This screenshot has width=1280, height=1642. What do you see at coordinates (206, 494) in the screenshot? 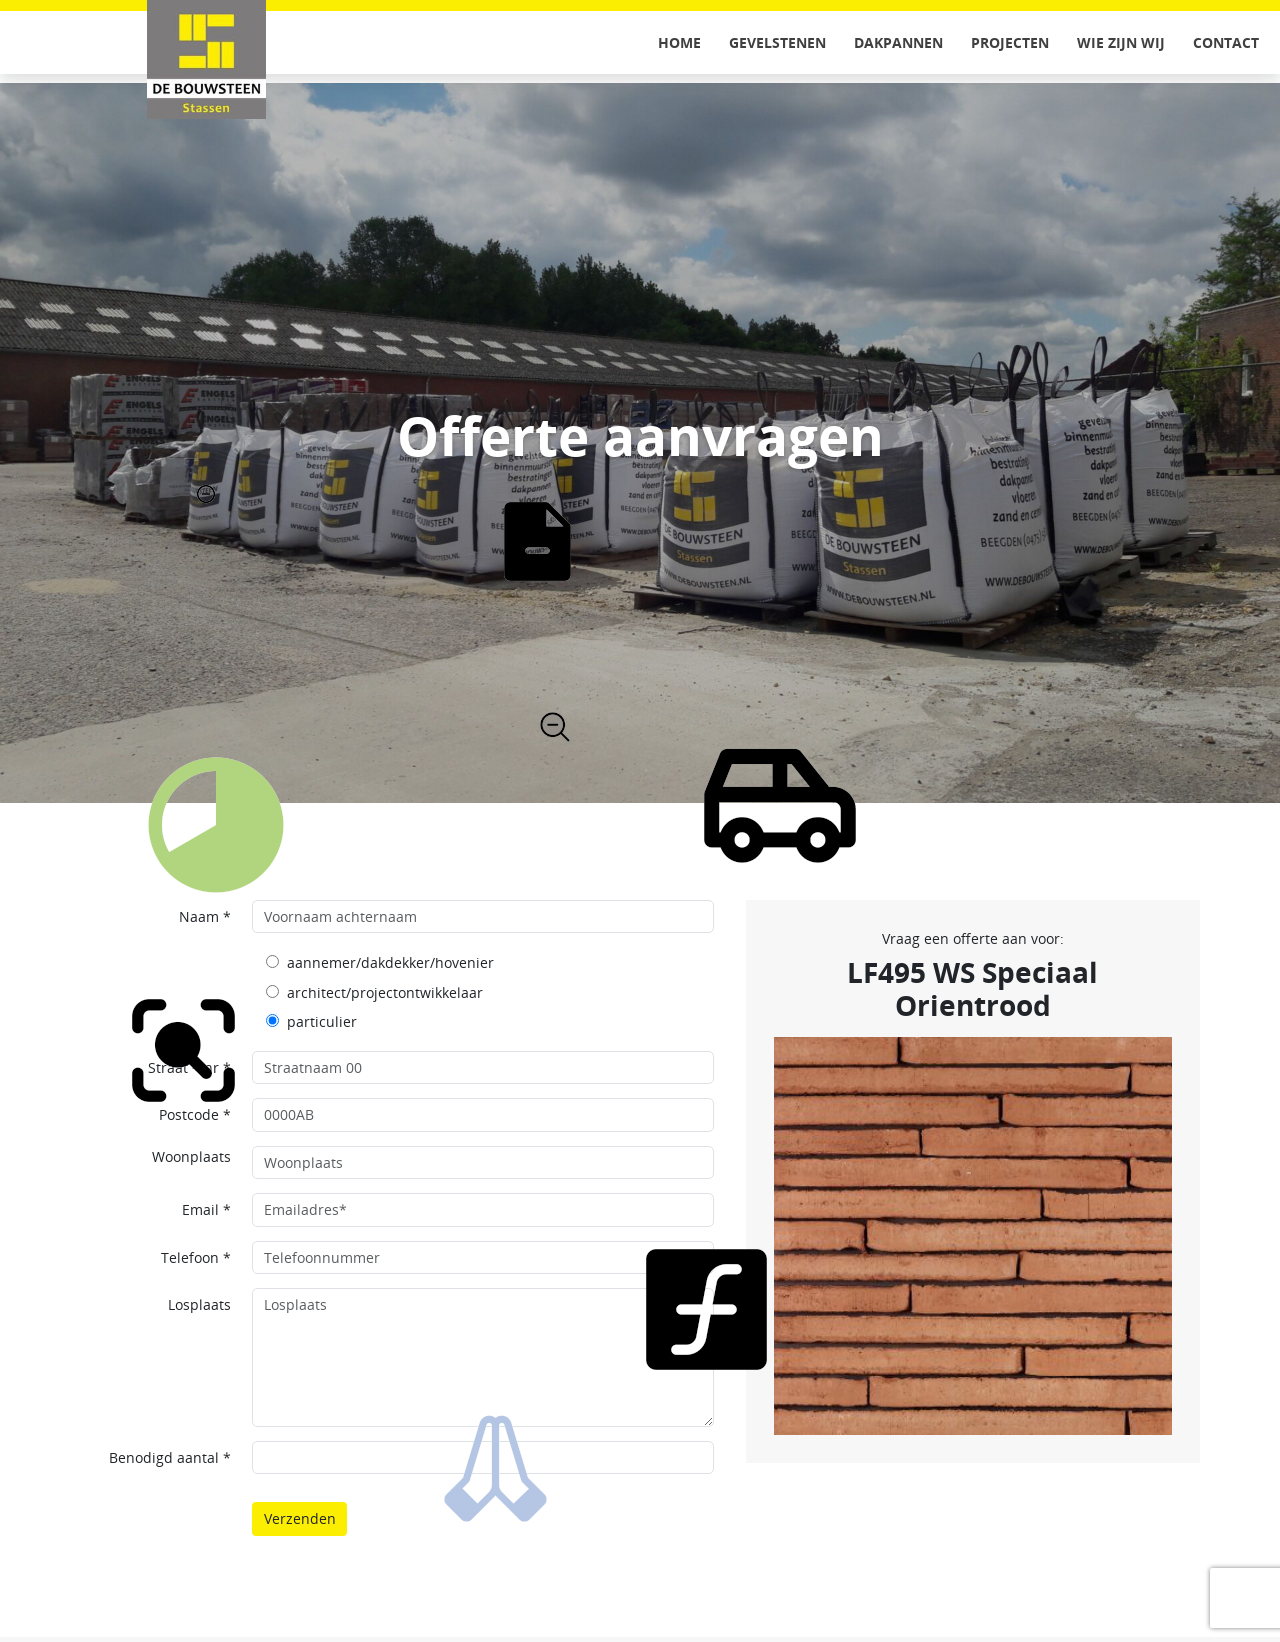
I see `remove an item from a list` at bounding box center [206, 494].